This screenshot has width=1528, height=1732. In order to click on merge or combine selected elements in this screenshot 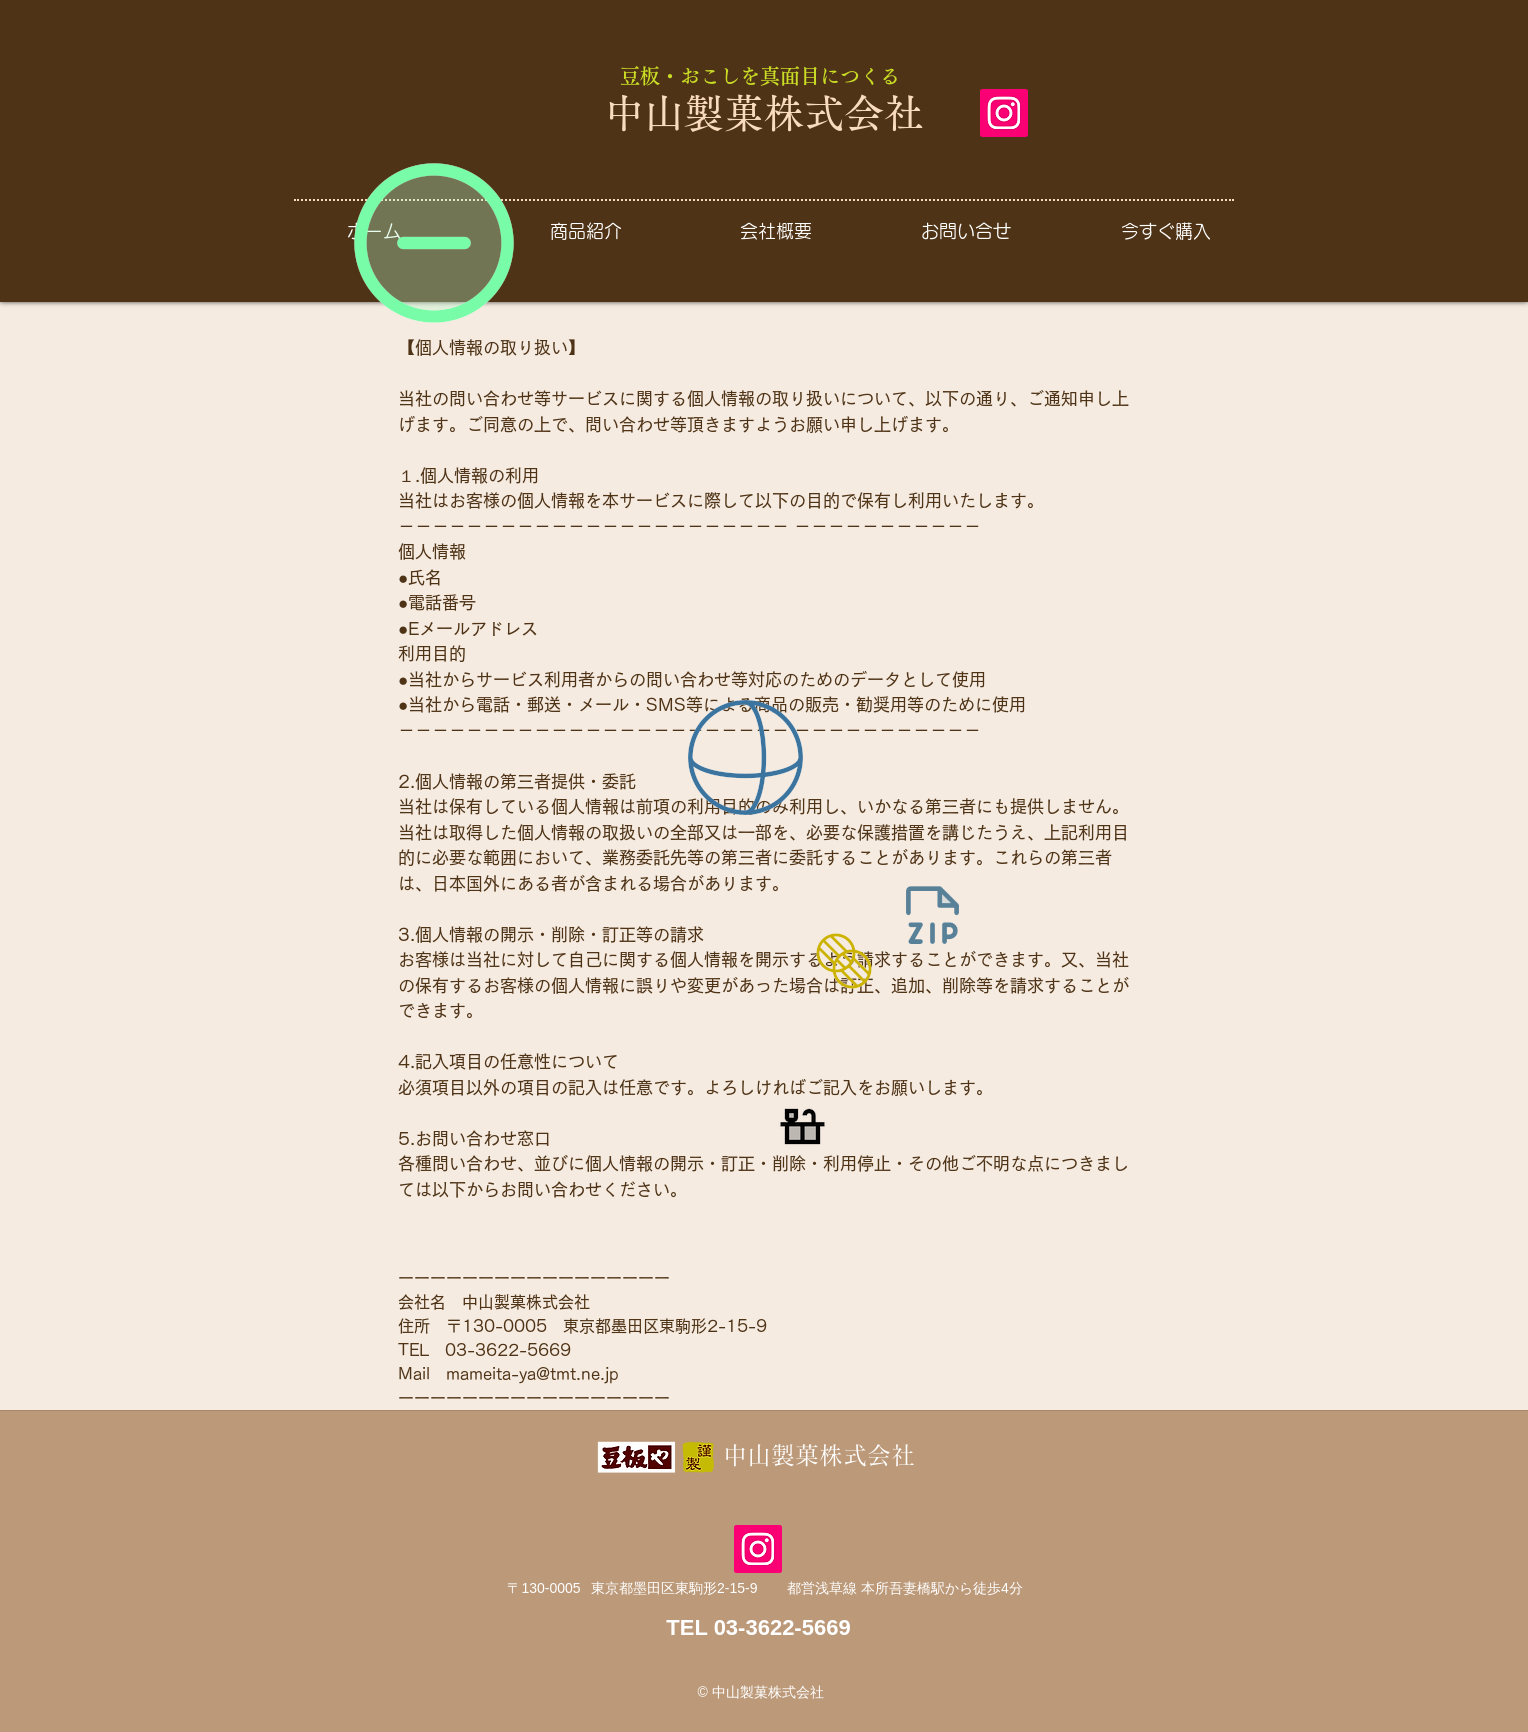, I will do `click(844, 961)`.